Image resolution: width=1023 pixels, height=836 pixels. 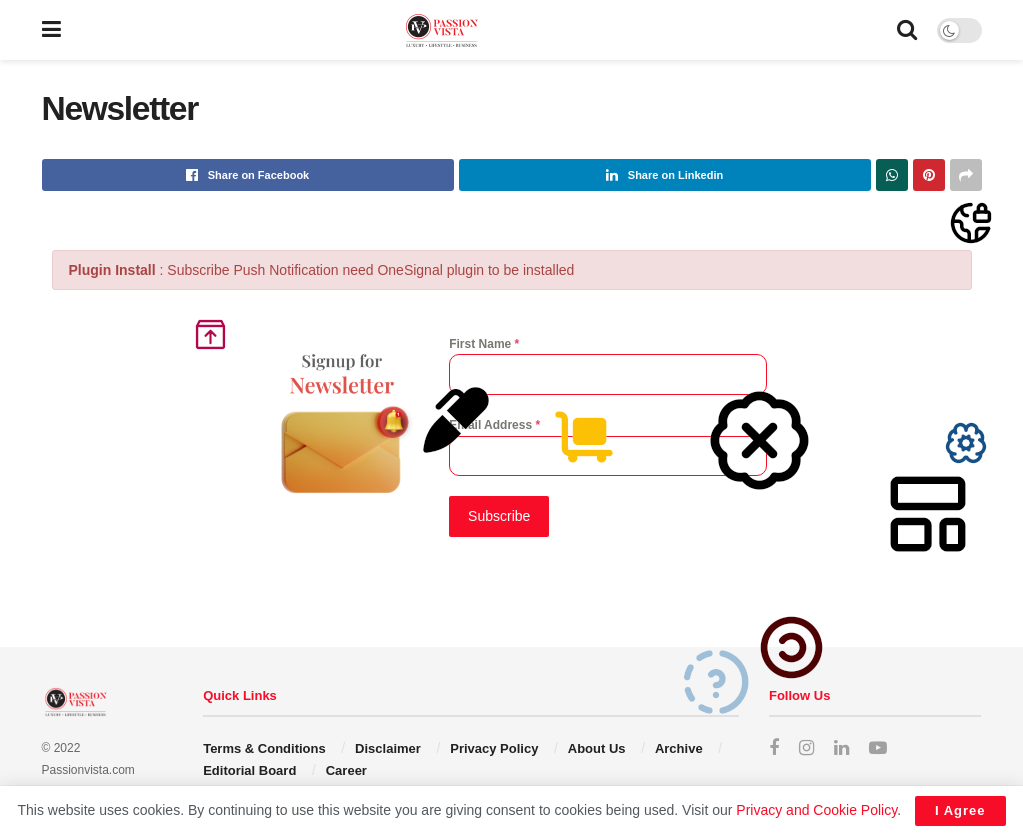 What do you see at coordinates (791, 647) in the screenshot?
I see `indicates copyleft licensing status` at bounding box center [791, 647].